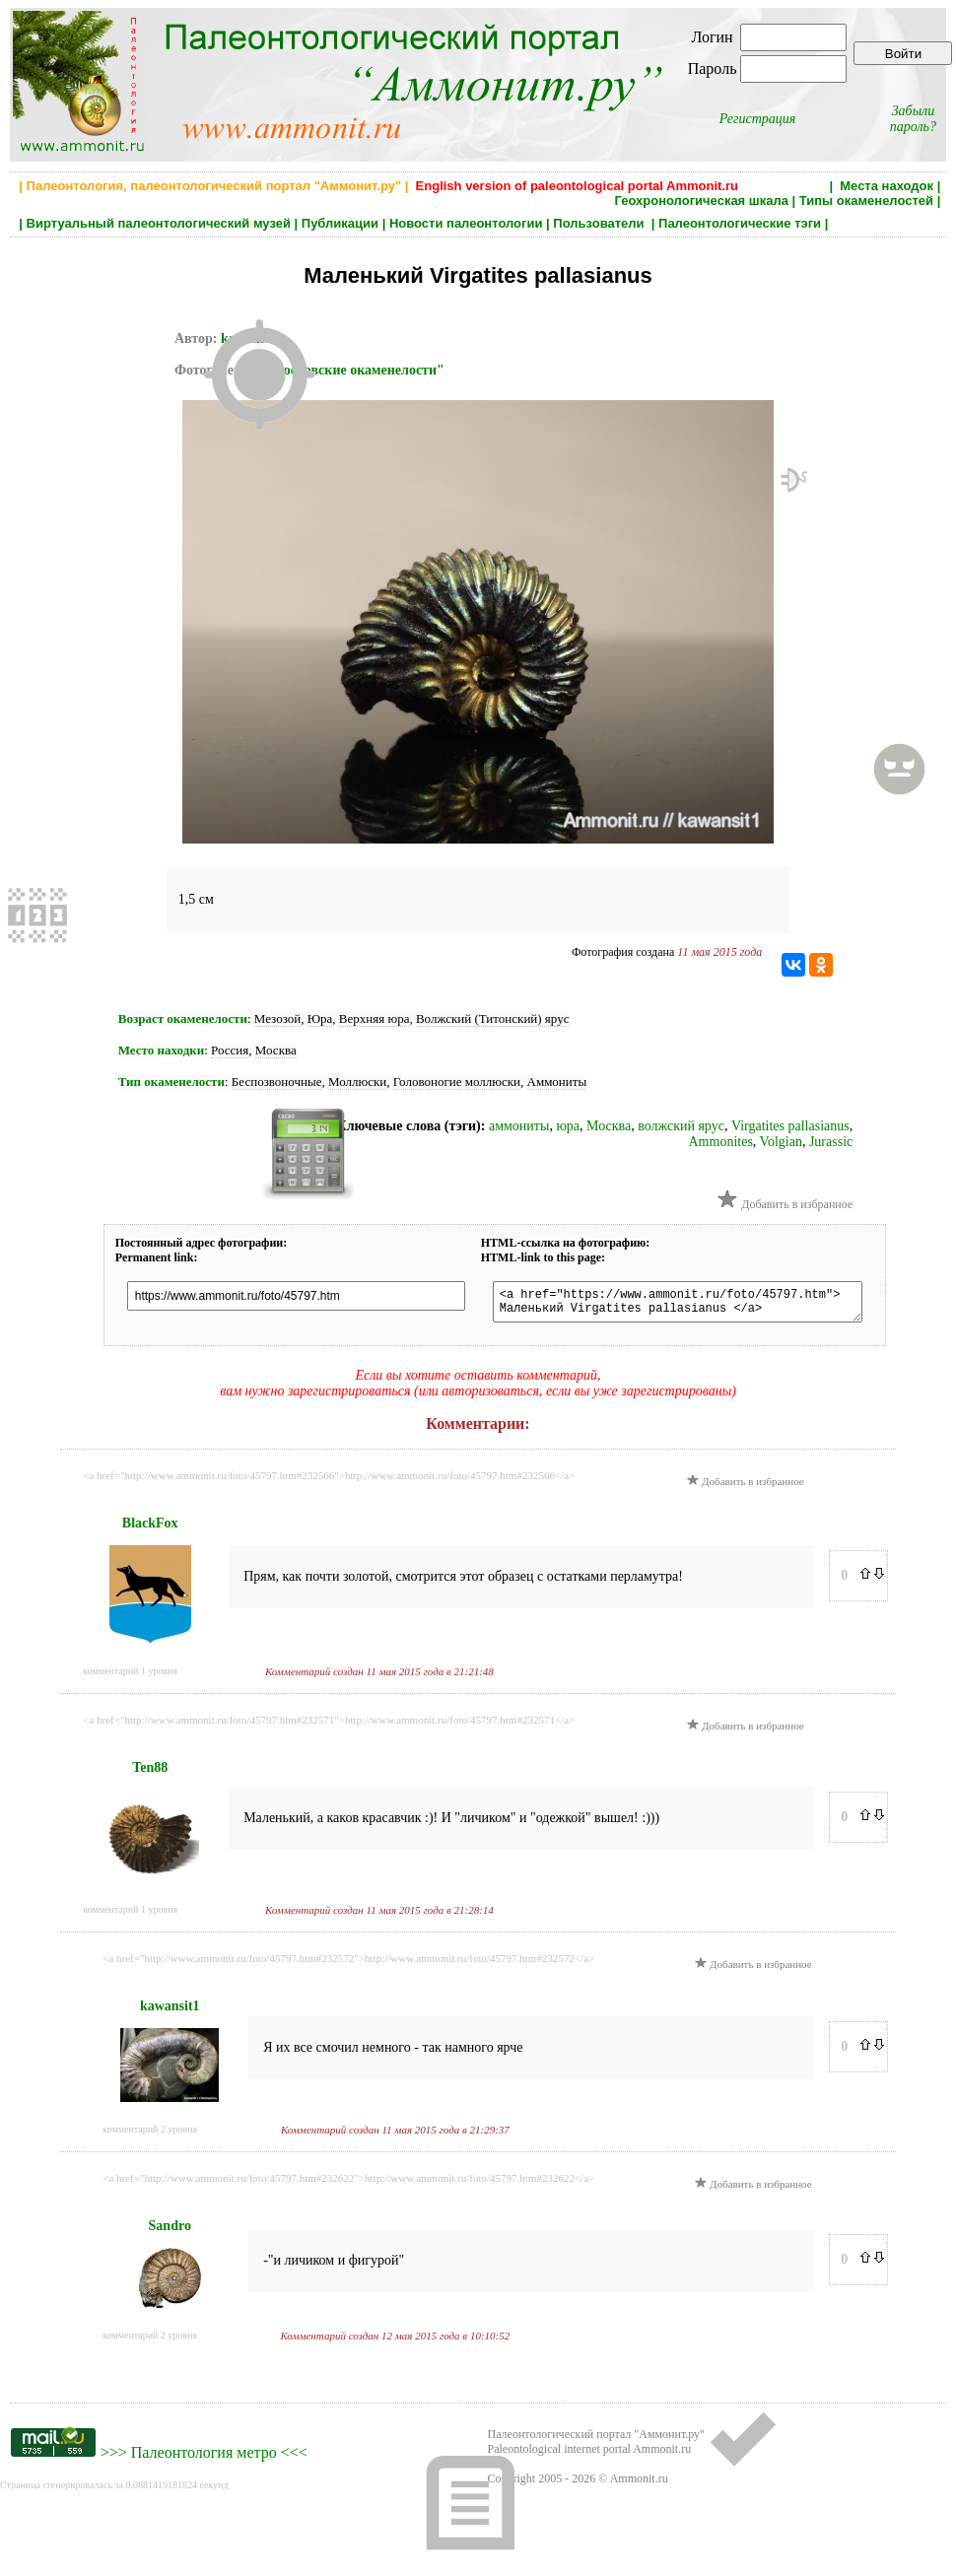 This screenshot has width=956, height=2576. I want to click on access privacy and security settings, so click(37, 917).